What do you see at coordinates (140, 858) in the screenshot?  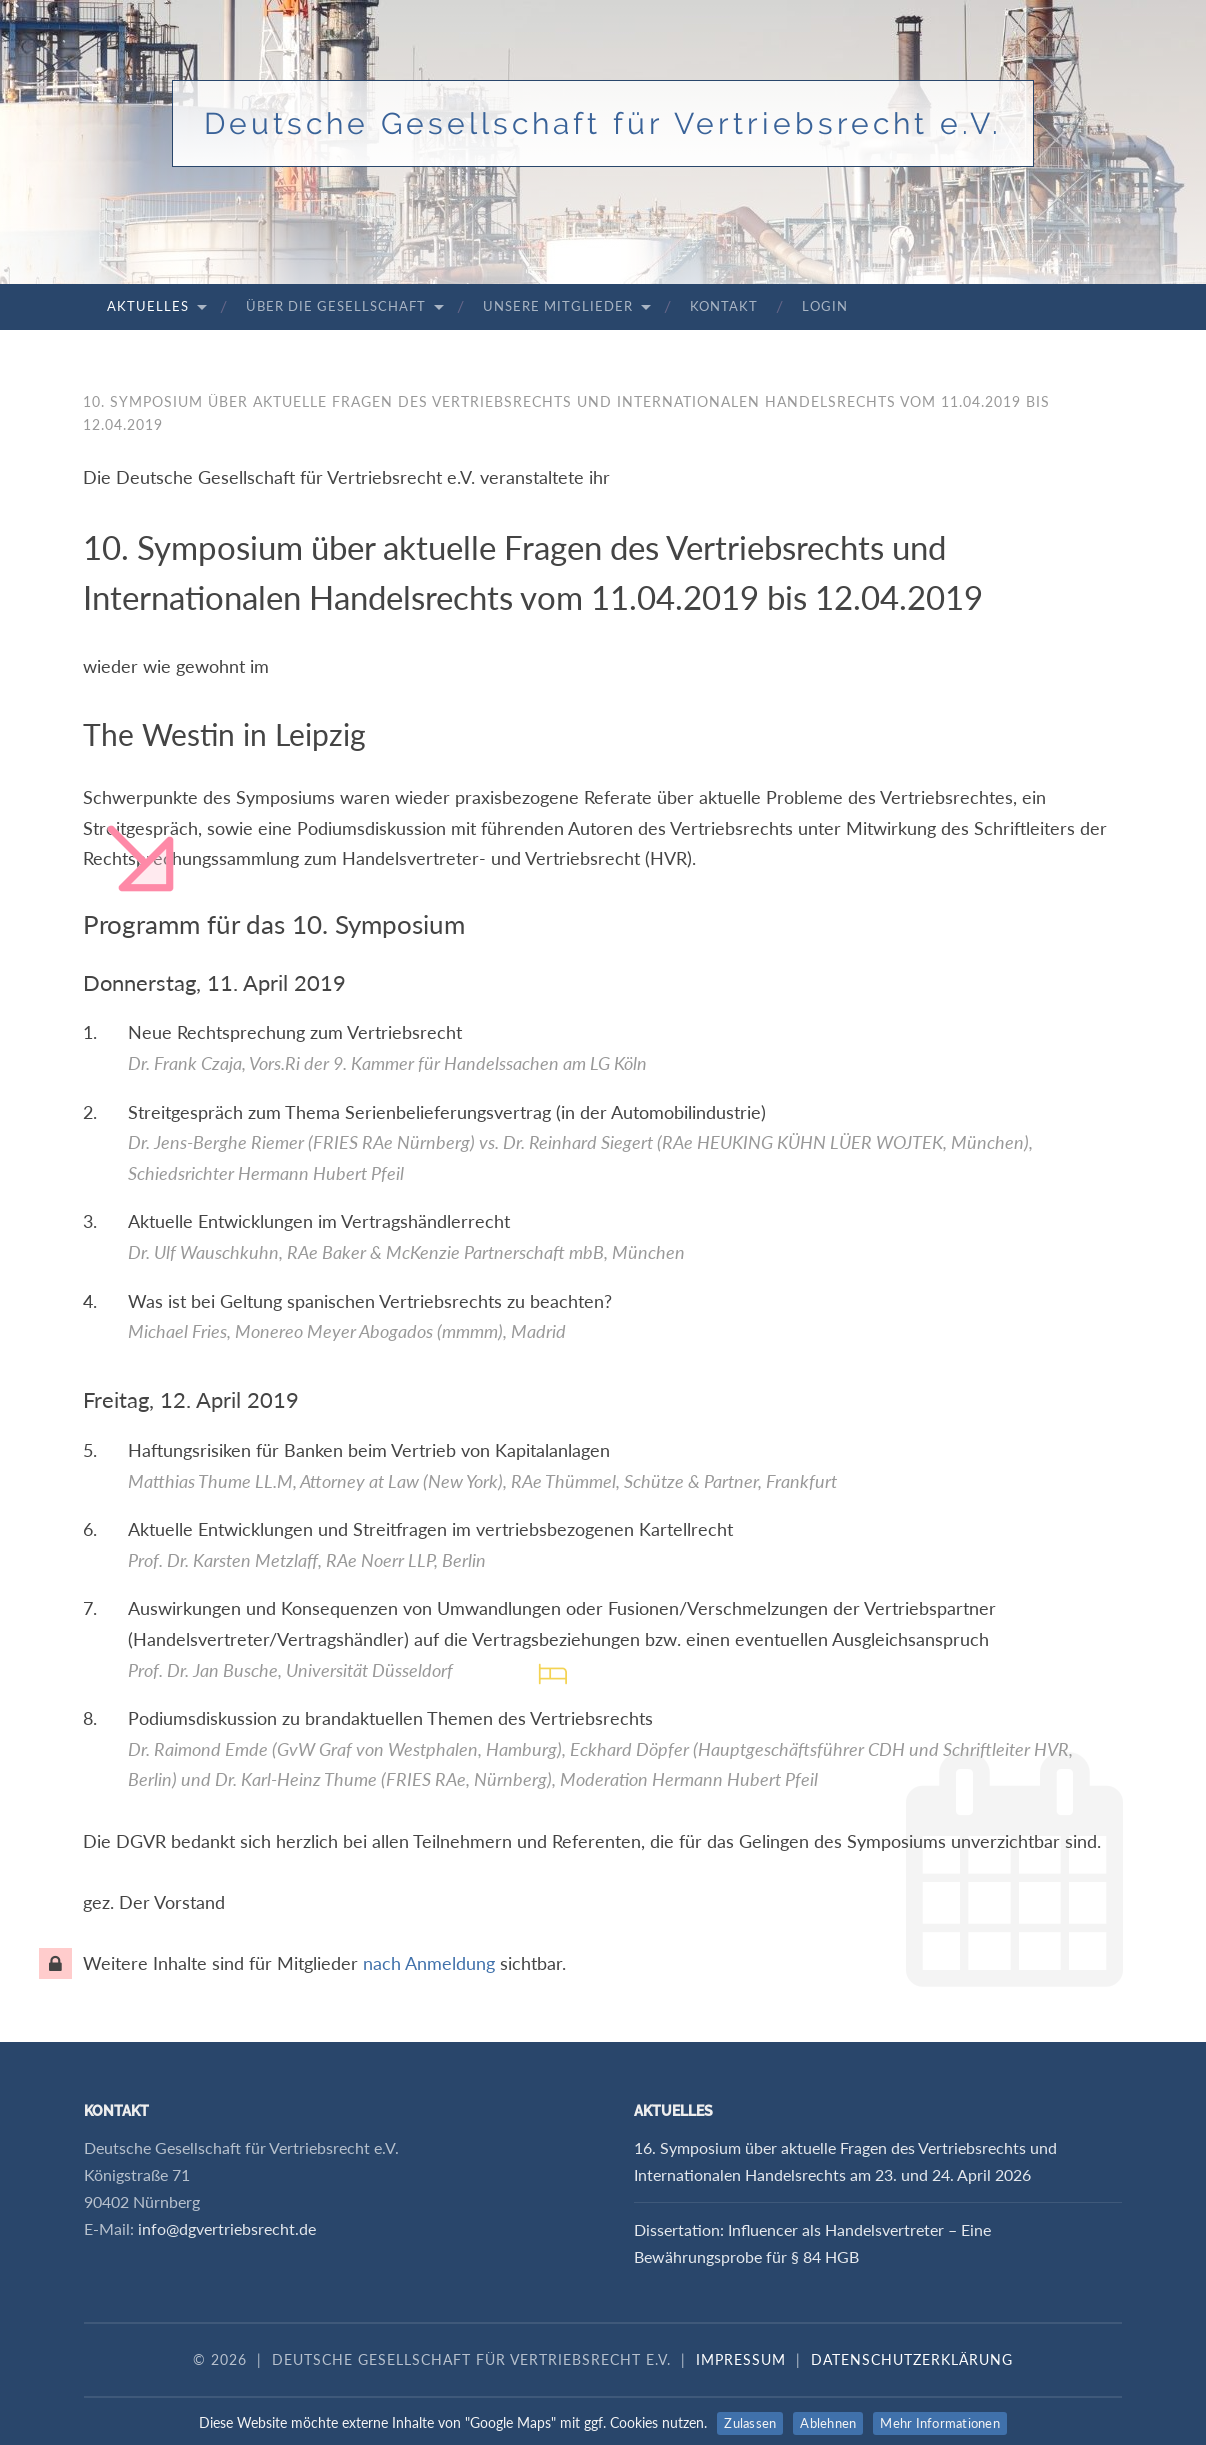 I see `navigate to the next item diagonally` at bounding box center [140, 858].